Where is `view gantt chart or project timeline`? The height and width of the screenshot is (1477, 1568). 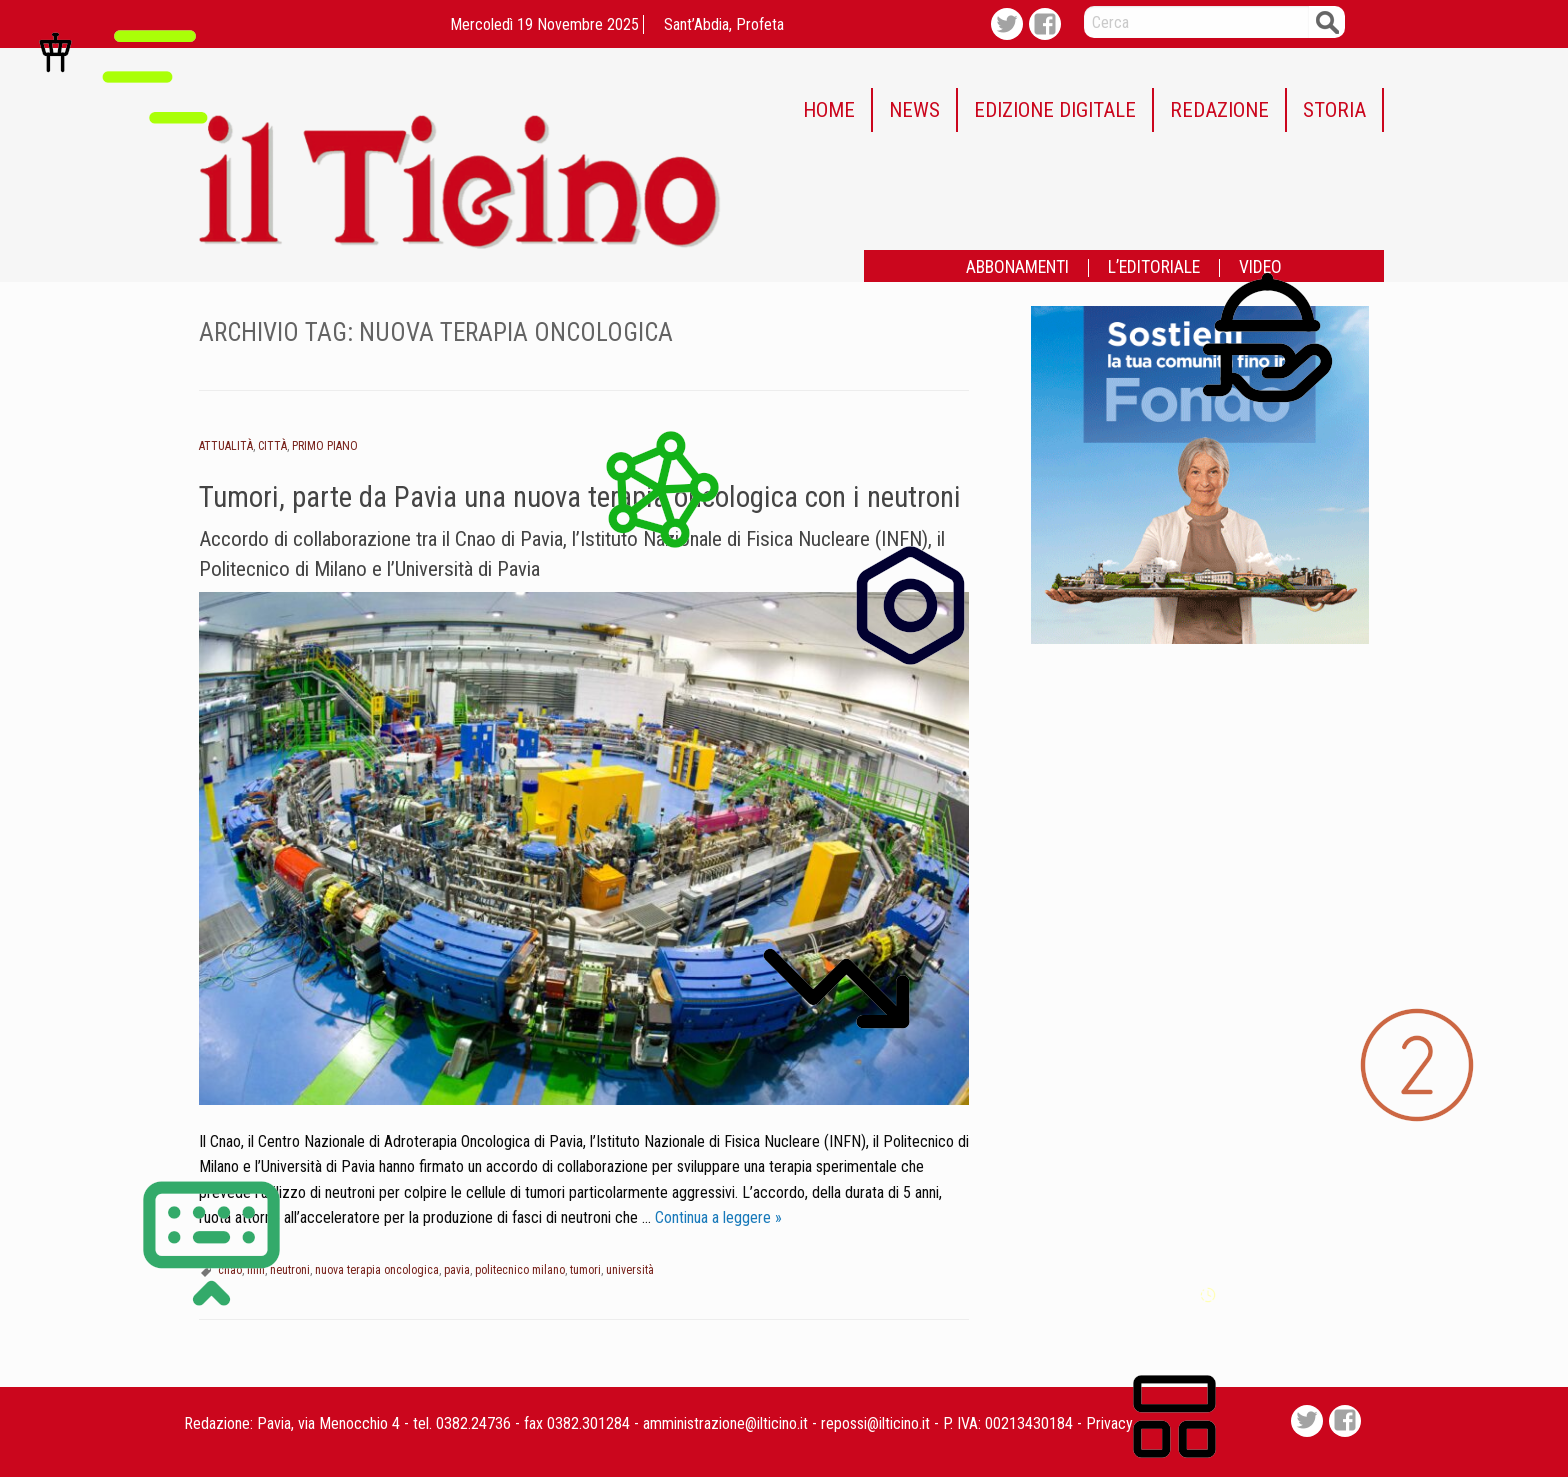 view gantt chart or project timeline is located at coordinates (155, 77).